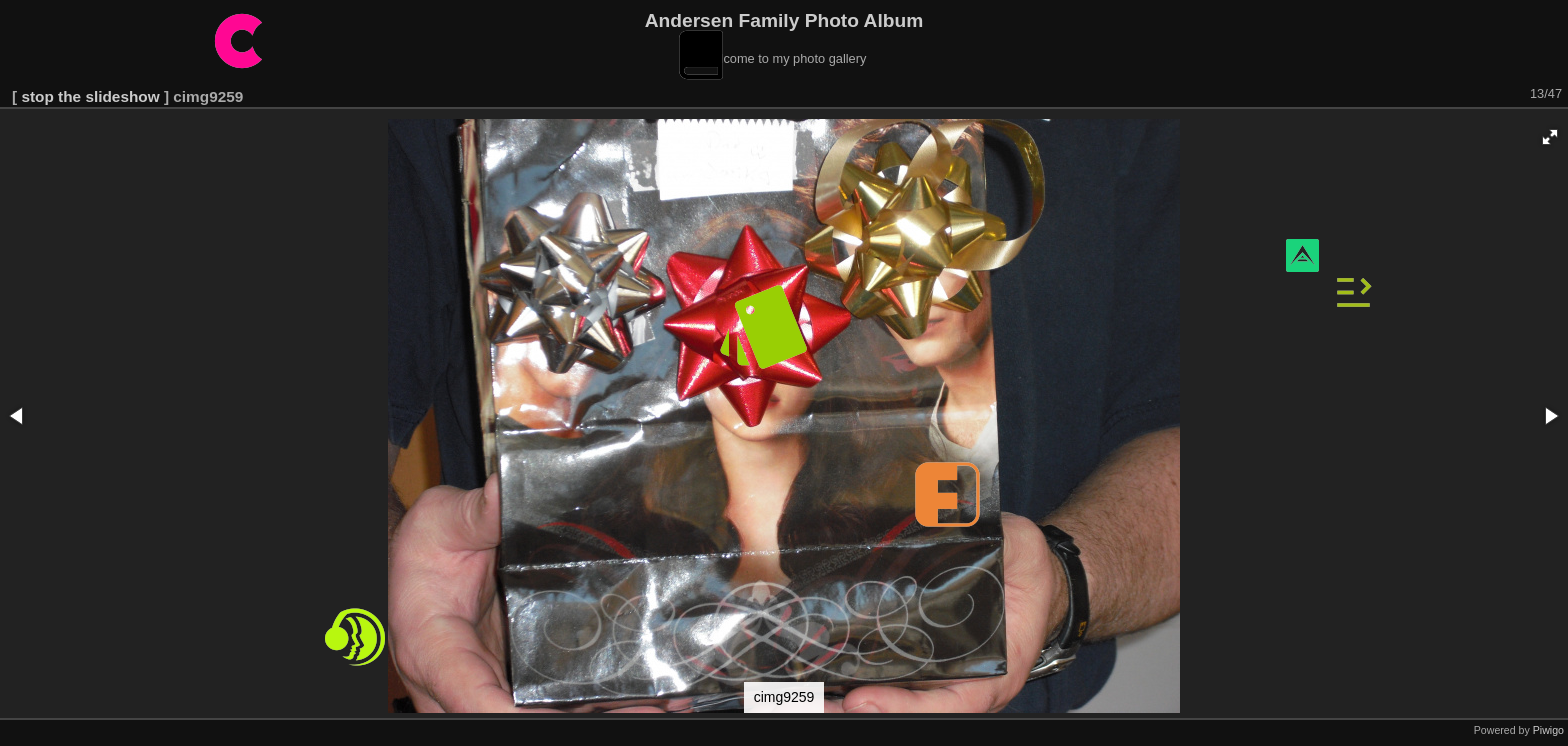  What do you see at coordinates (1353, 292) in the screenshot?
I see `expand the side navigation menu` at bounding box center [1353, 292].